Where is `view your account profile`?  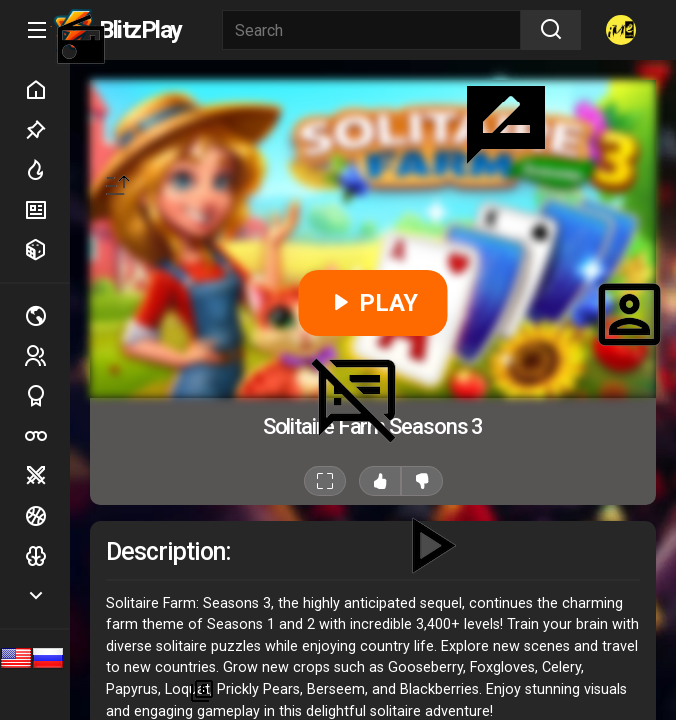 view your account profile is located at coordinates (629, 314).